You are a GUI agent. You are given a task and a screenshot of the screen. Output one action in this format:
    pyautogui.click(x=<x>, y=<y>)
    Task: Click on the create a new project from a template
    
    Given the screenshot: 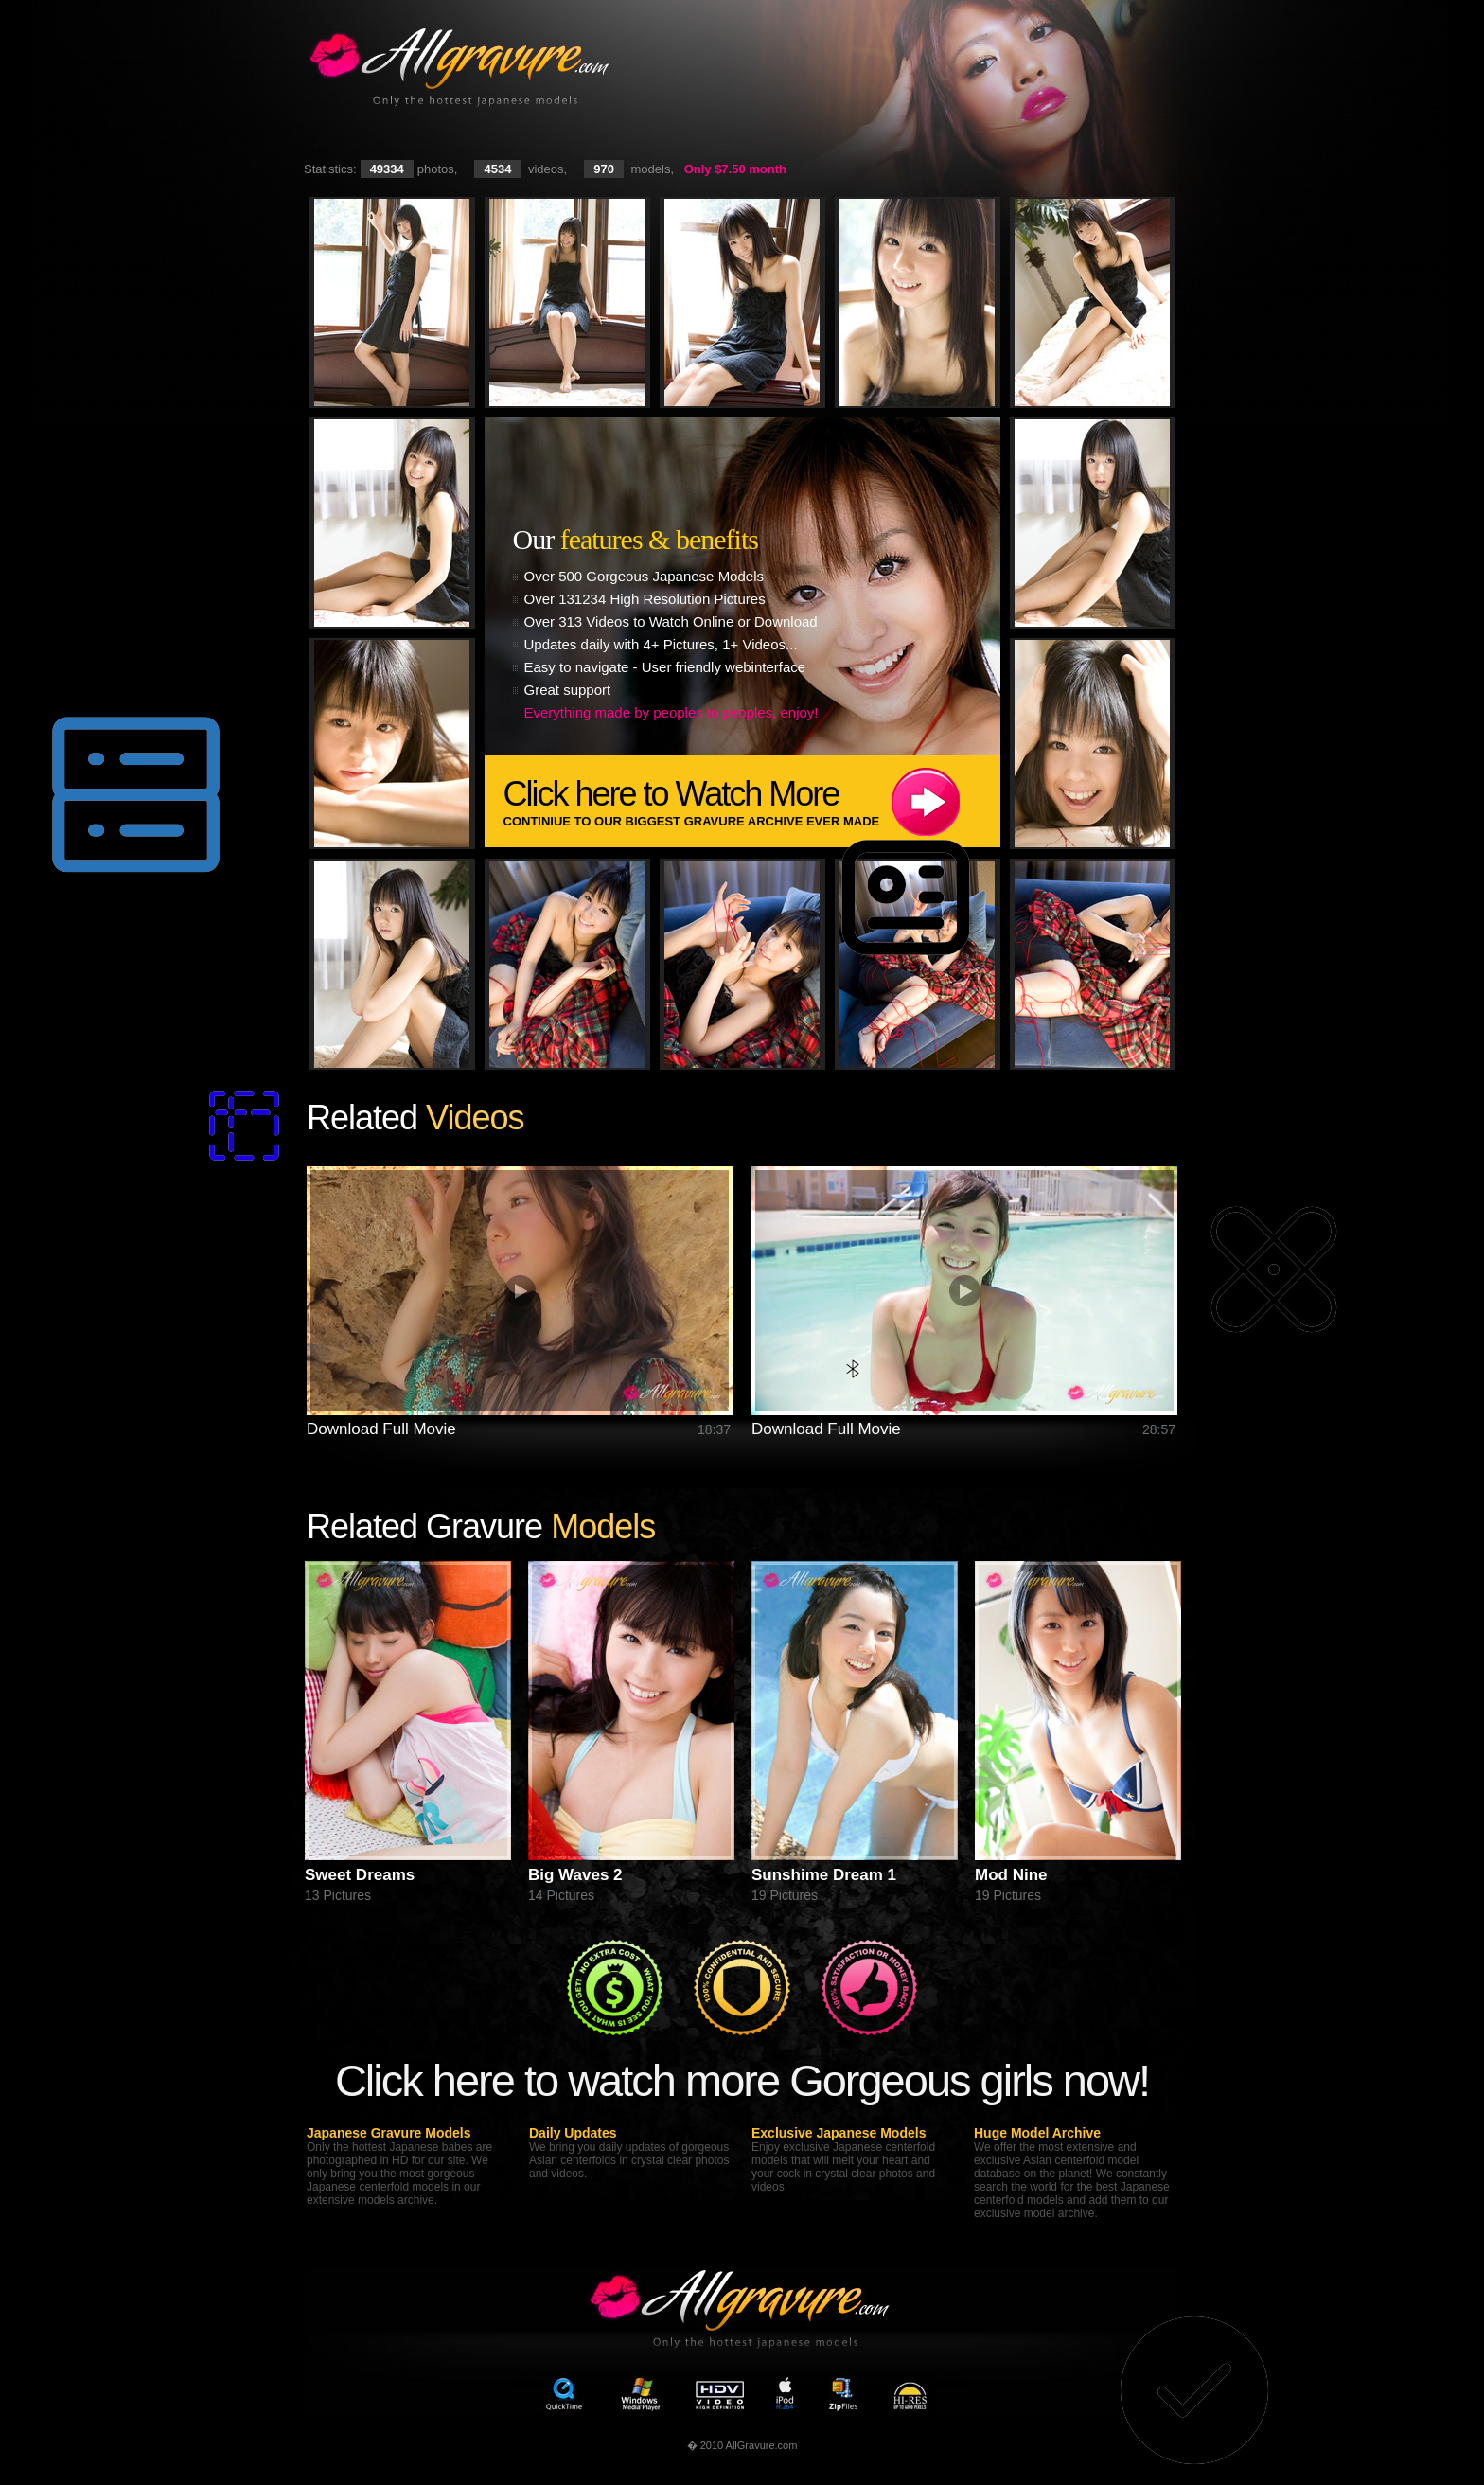 What is the action you would take?
    pyautogui.click(x=244, y=1126)
    